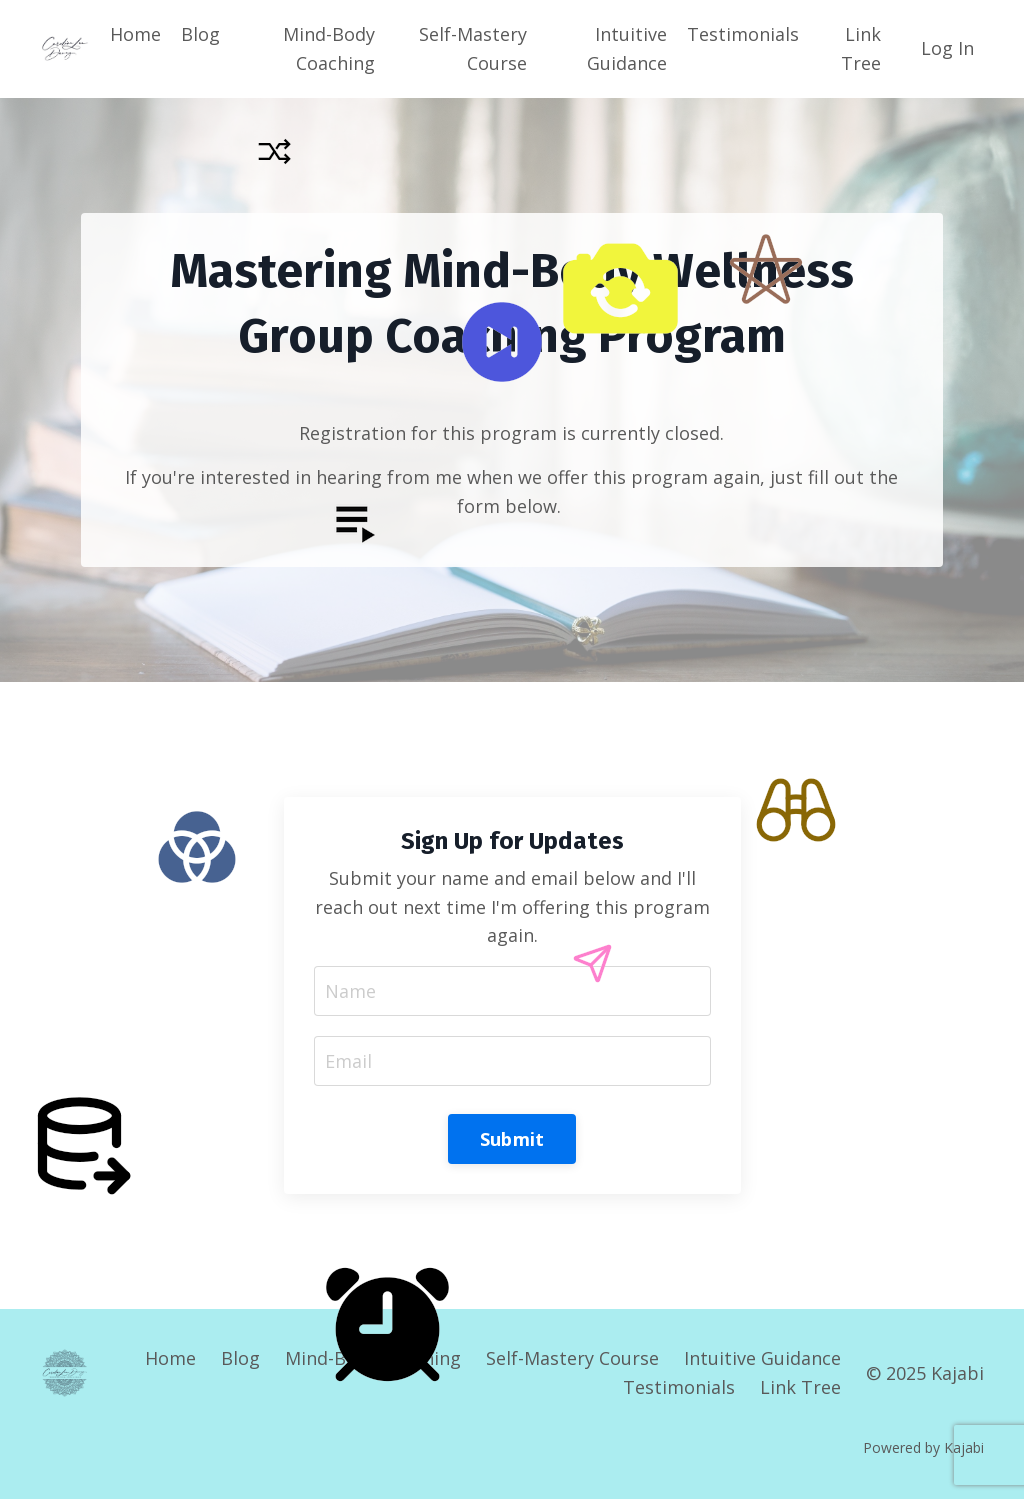 Image resolution: width=1024 pixels, height=1499 pixels. I want to click on send a message, so click(592, 963).